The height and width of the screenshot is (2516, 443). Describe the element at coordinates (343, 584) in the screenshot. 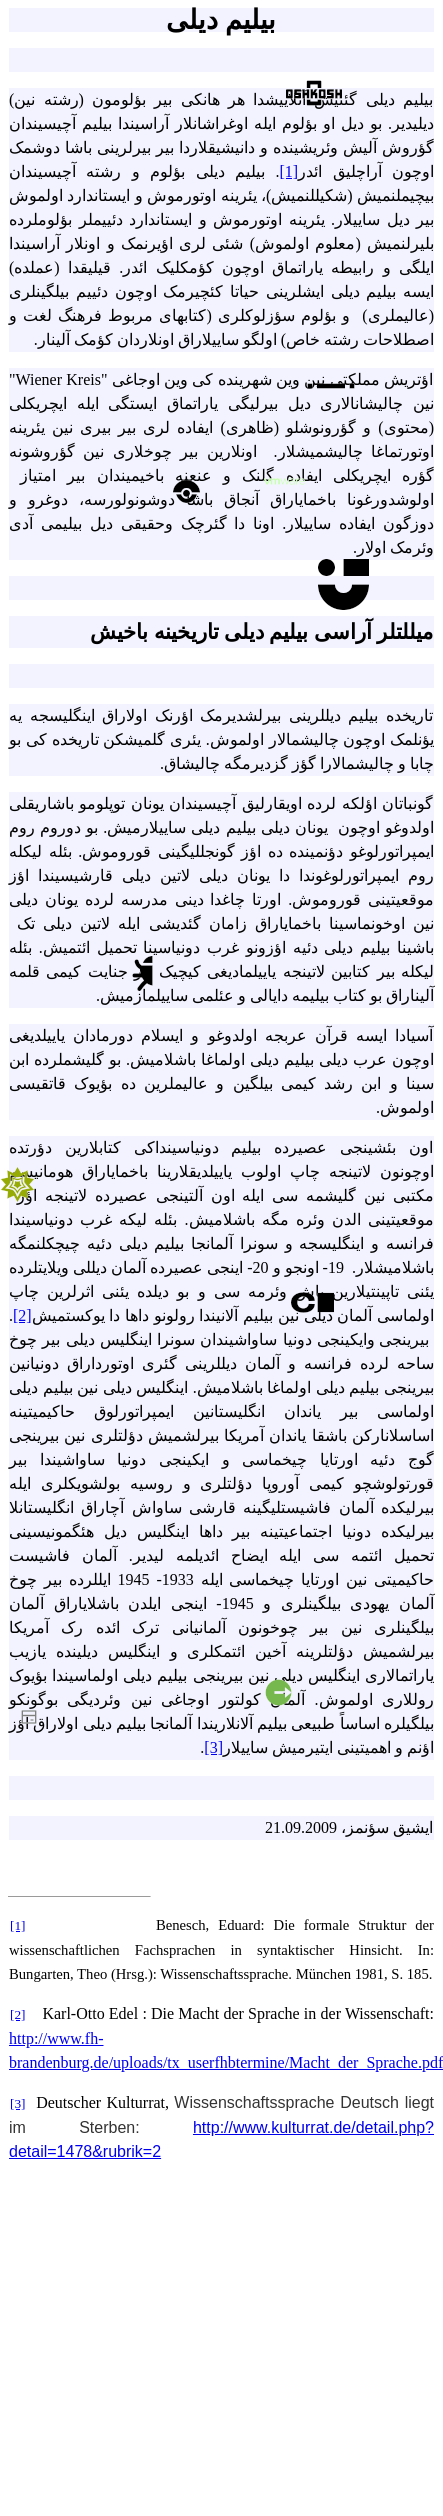

I see `open the NiceHash cryptocurrency mining app` at that location.